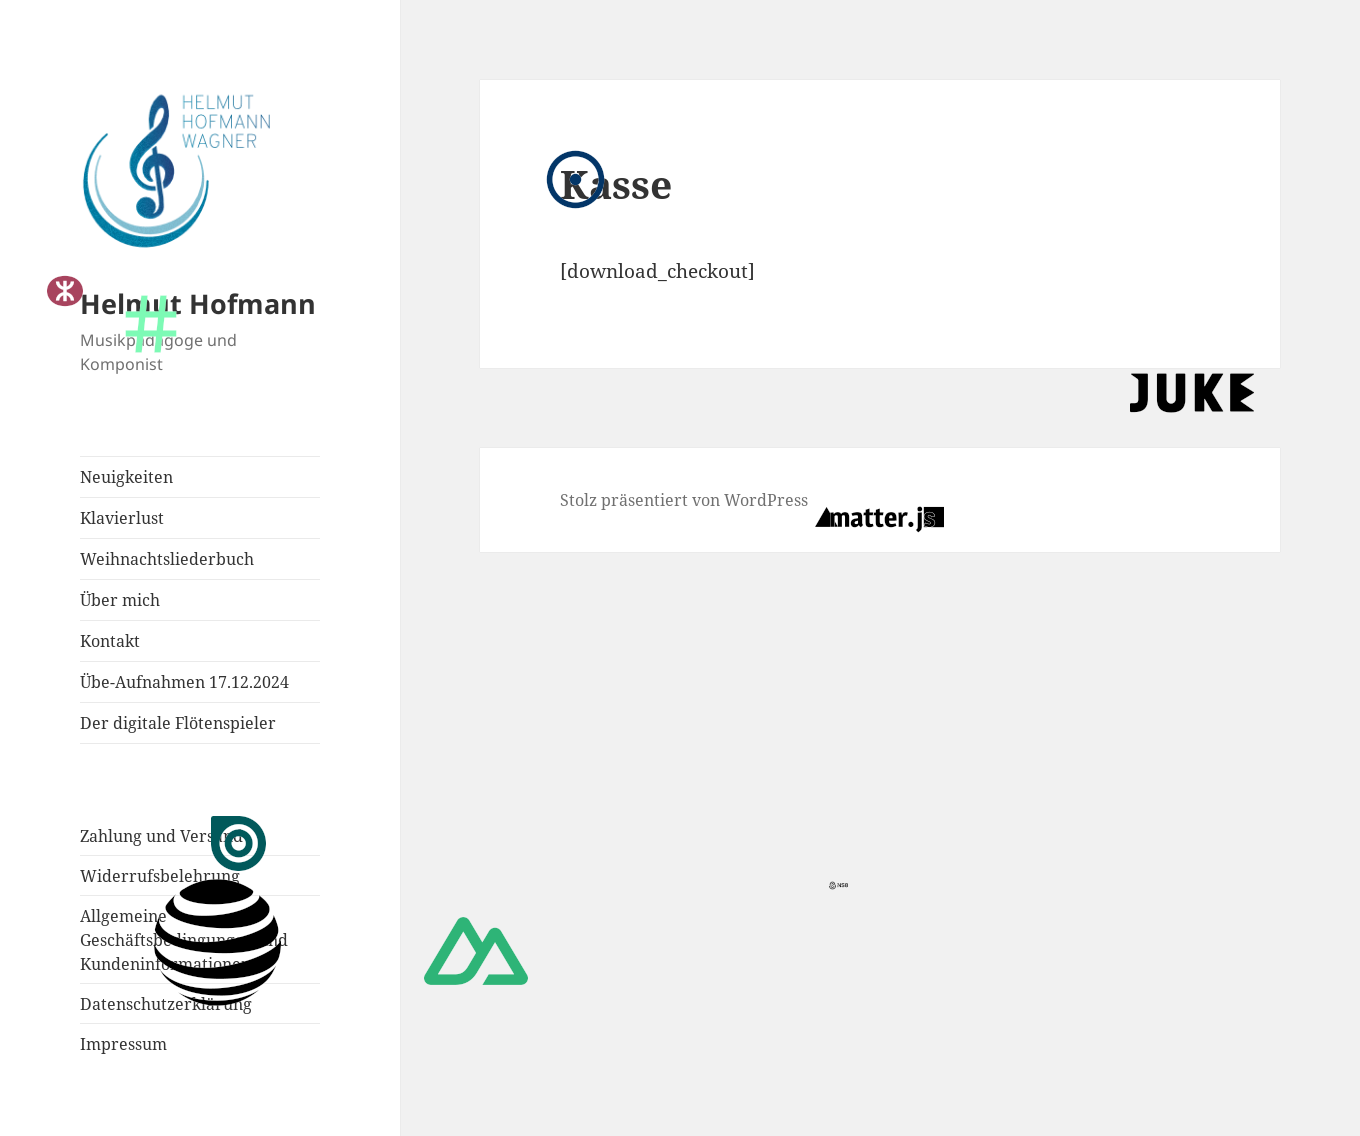  What do you see at coordinates (476, 951) in the screenshot?
I see `nuxt.js framework logo` at bounding box center [476, 951].